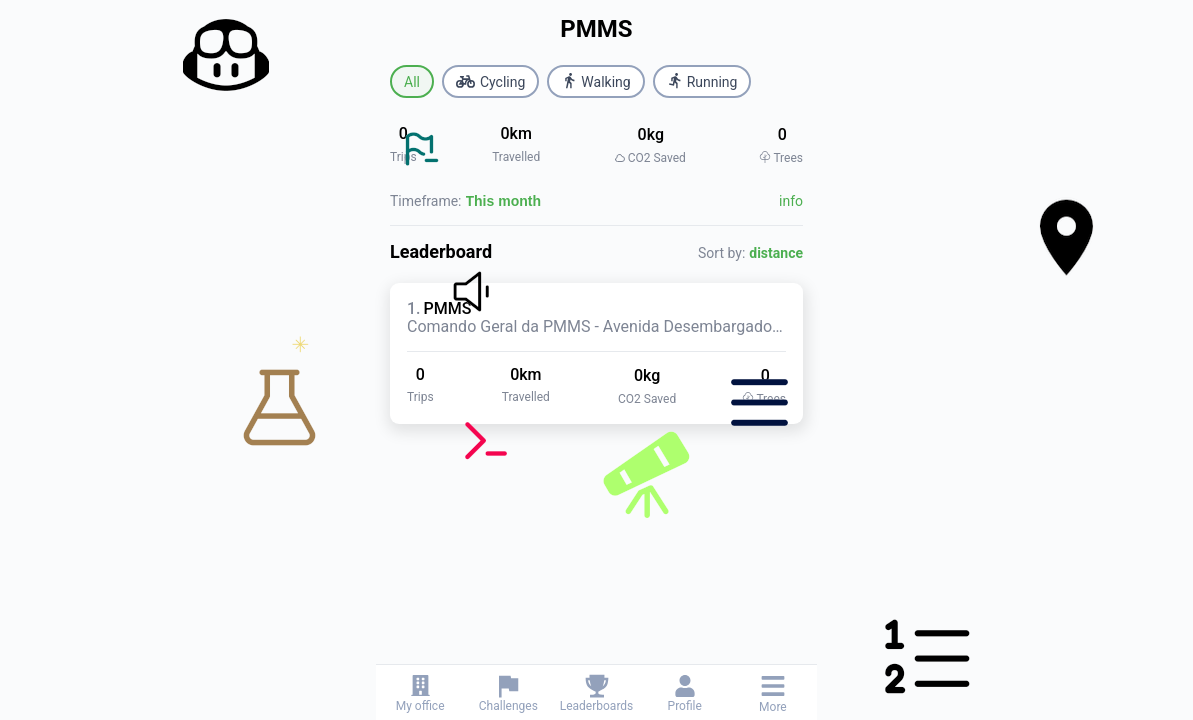 The image size is (1193, 720). Describe the element at coordinates (473, 291) in the screenshot. I see `volume set to low level` at that location.